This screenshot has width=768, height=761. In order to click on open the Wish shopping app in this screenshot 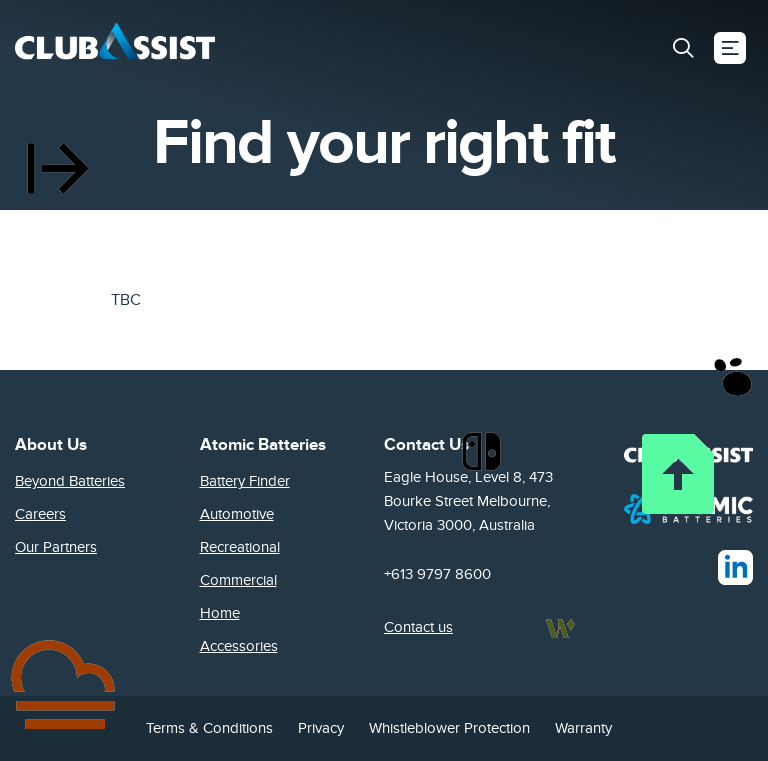, I will do `click(560, 628)`.